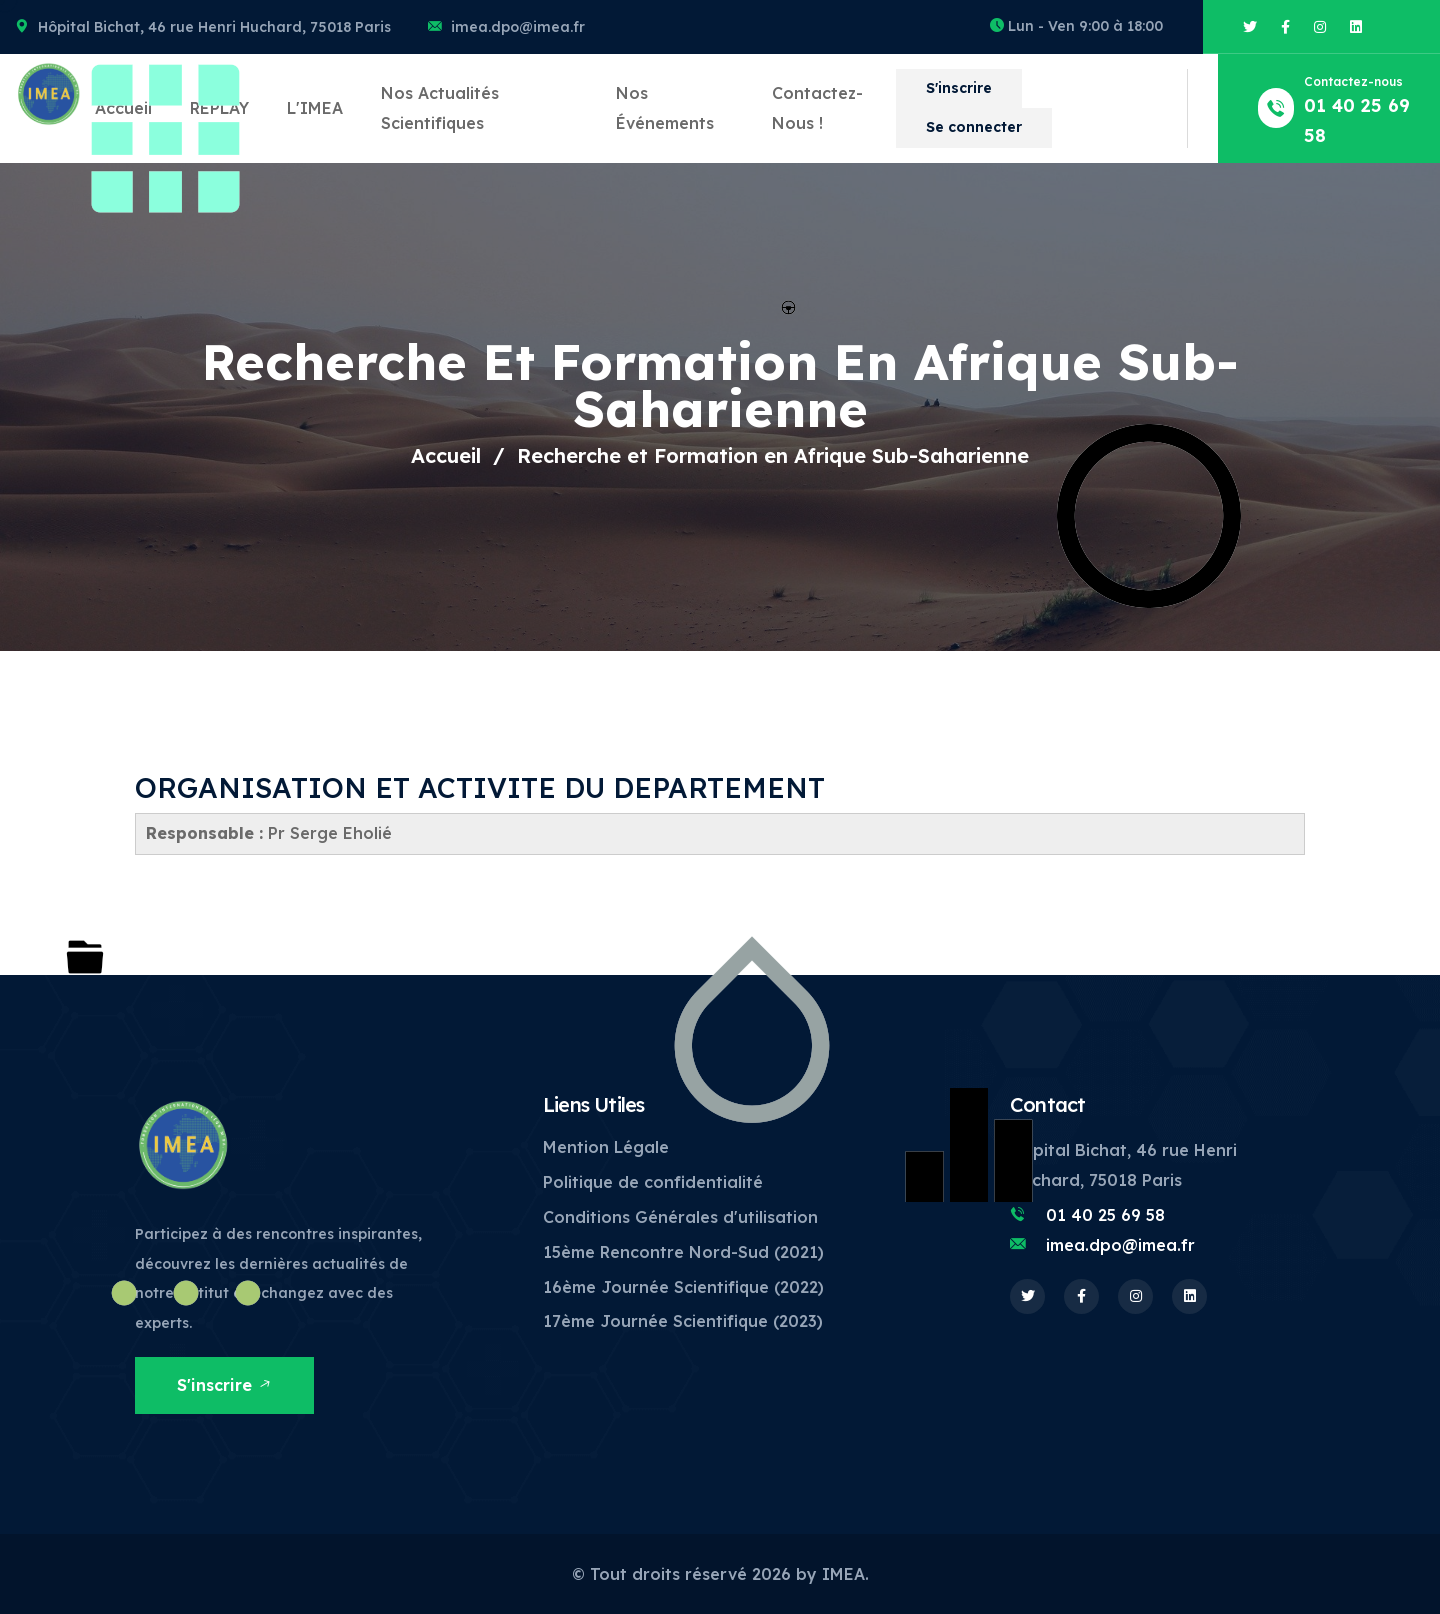 The height and width of the screenshot is (1614, 1440). What do you see at coordinates (1149, 516) in the screenshot?
I see `sourcehut logo - link to sourcehut code hosting platform` at bounding box center [1149, 516].